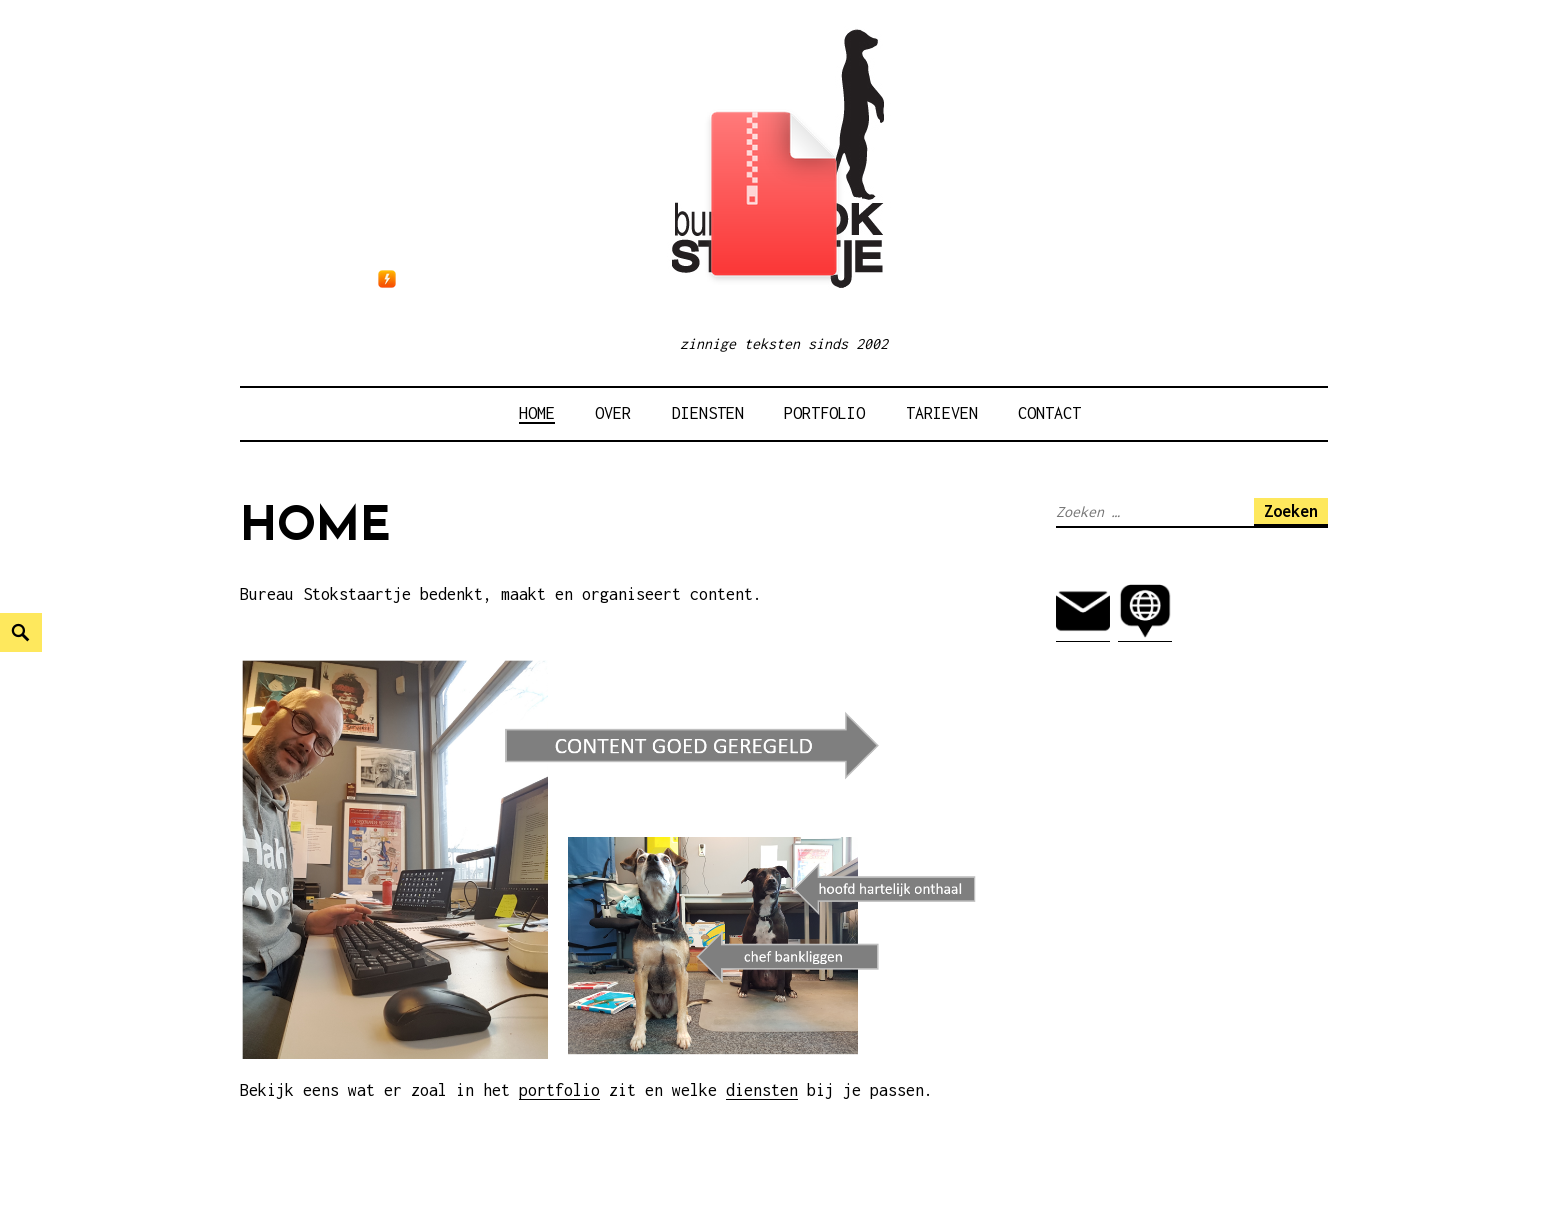 The width and height of the screenshot is (1568, 1226). I want to click on open newsflash rss reader app, so click(387, 279).